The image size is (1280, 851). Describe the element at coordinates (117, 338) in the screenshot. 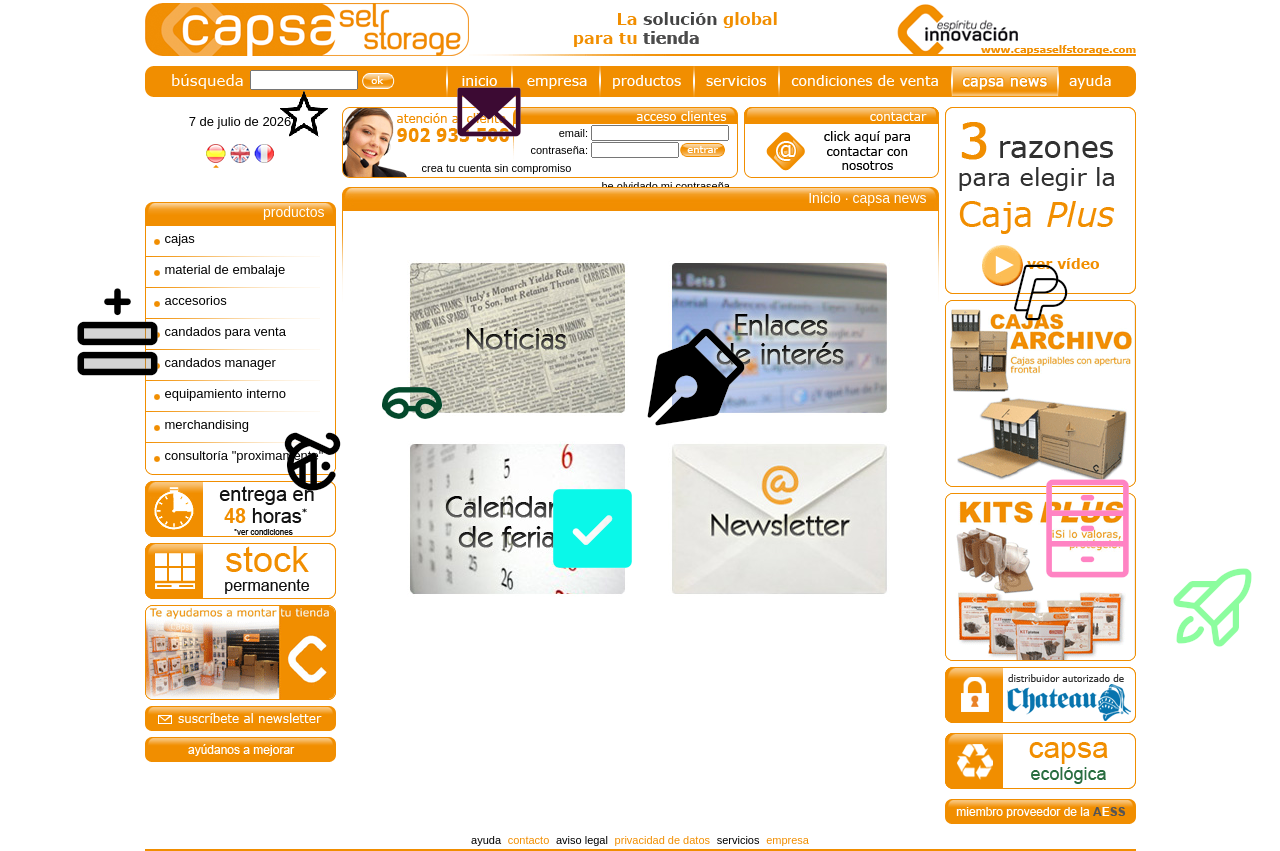

I see `add a new row above` at that location.